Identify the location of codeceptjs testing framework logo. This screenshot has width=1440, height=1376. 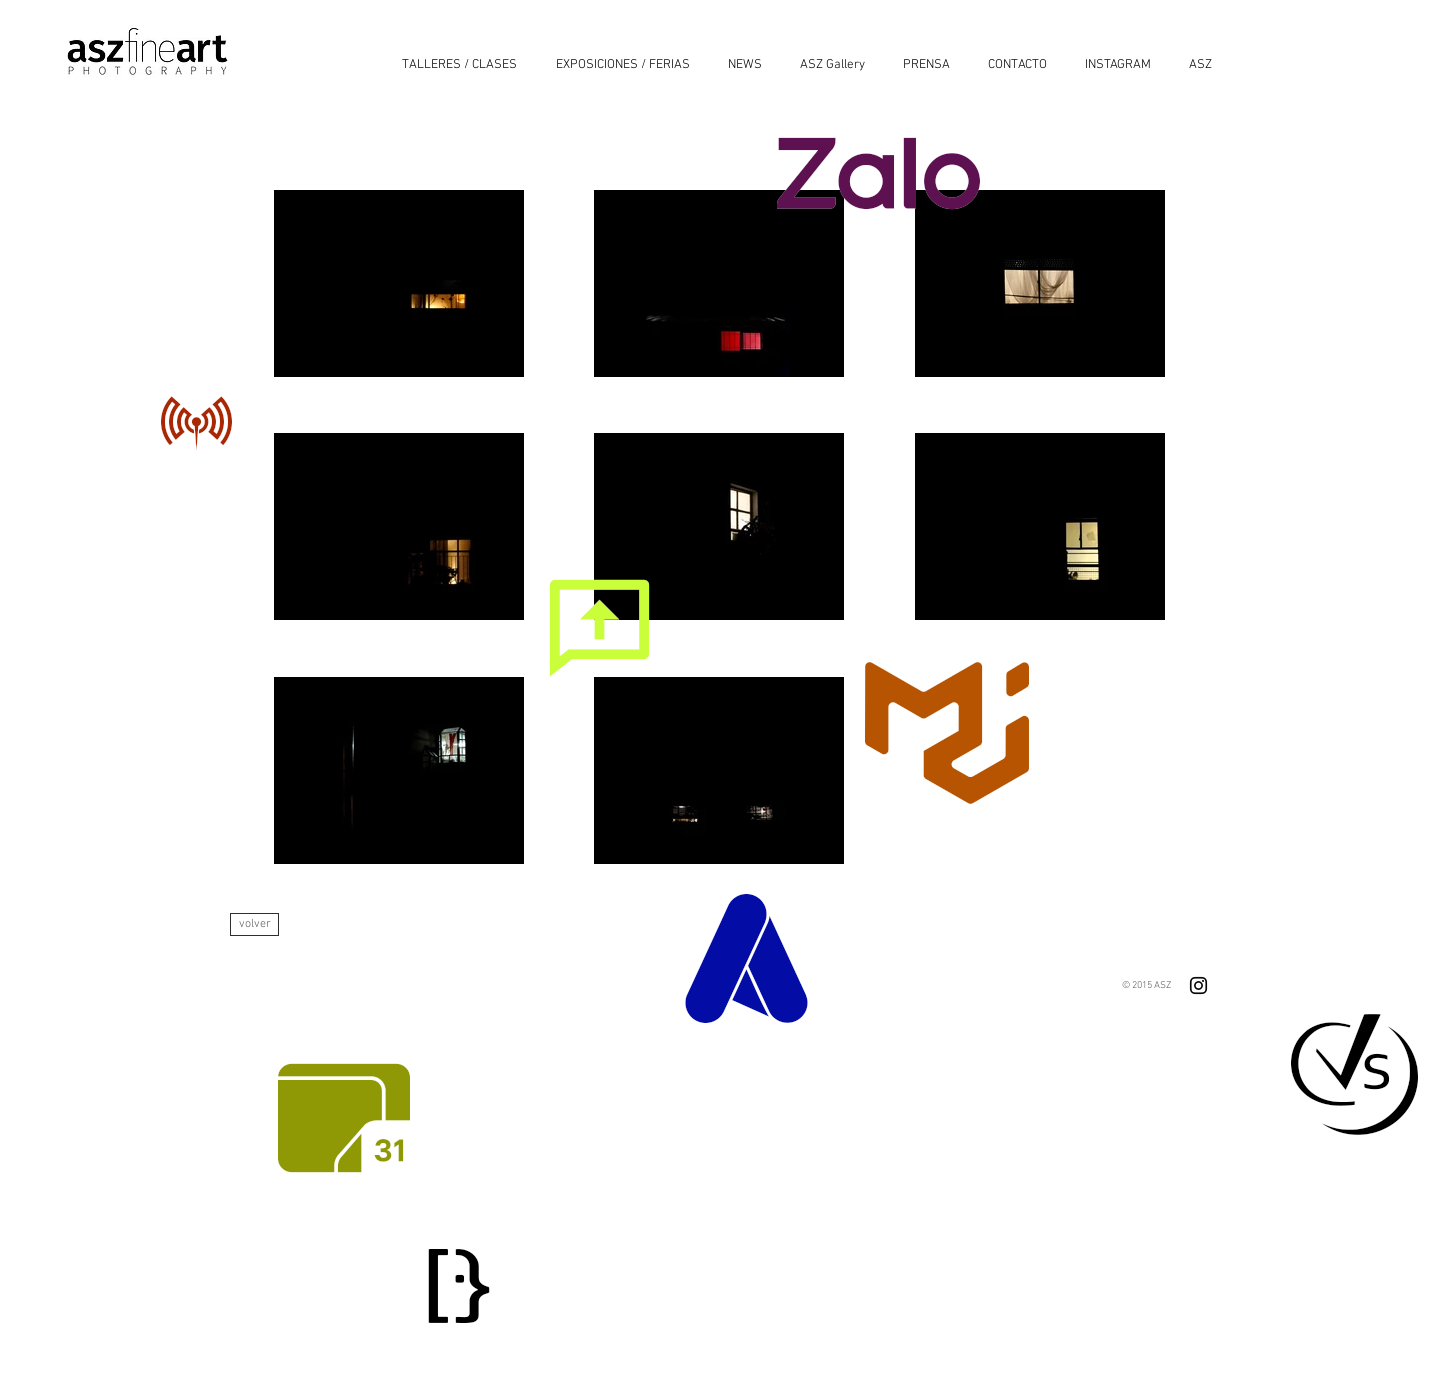
(1354, 1074).